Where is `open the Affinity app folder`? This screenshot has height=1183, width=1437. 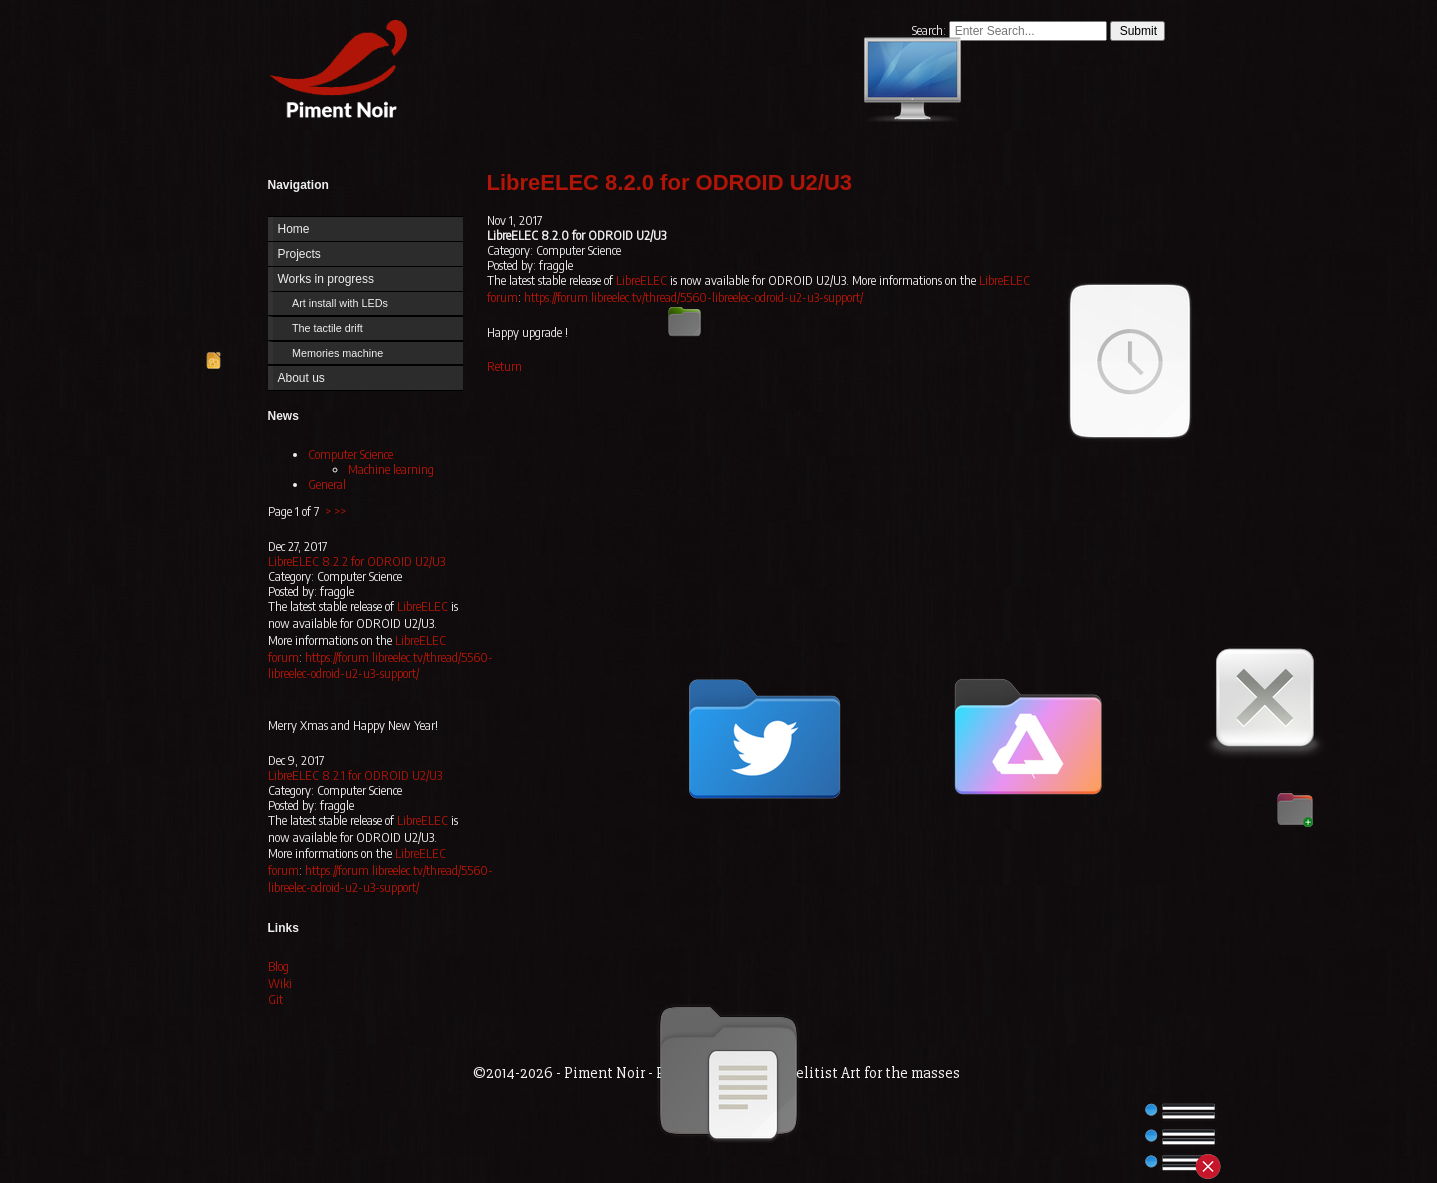
open the Affinity app folder is located at coordinates (1027, 740).